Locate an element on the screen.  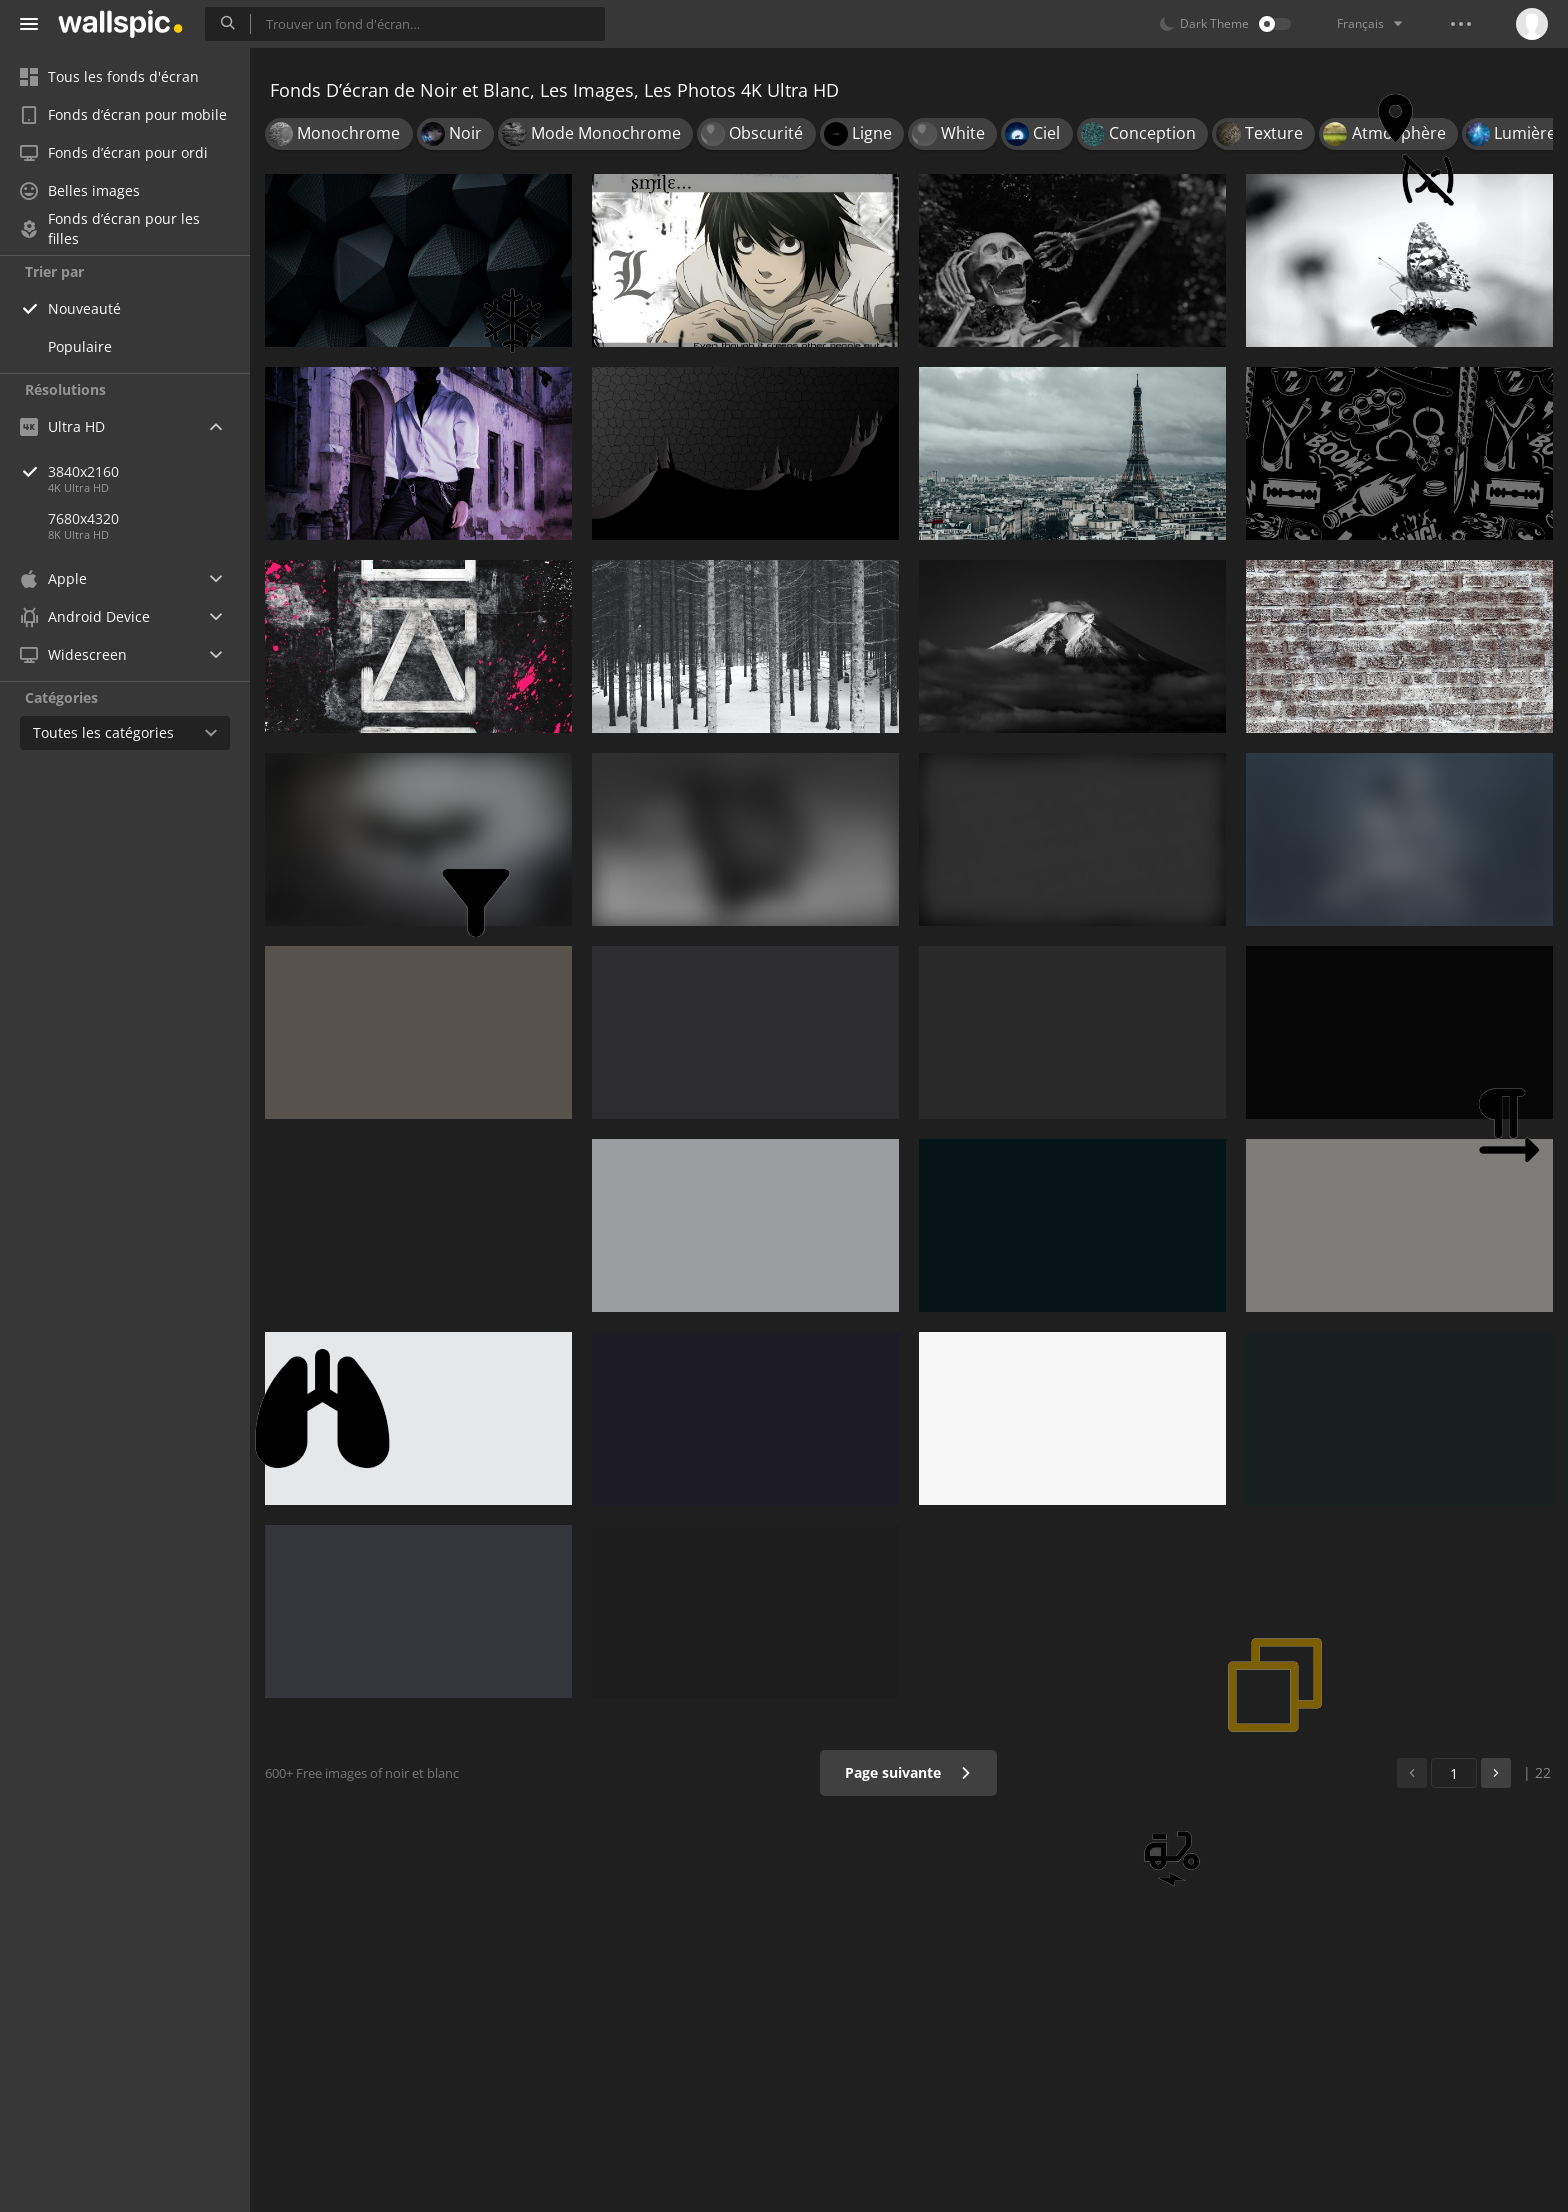
select electric moped as transportation mode is located at coordinates (1172, 1856).